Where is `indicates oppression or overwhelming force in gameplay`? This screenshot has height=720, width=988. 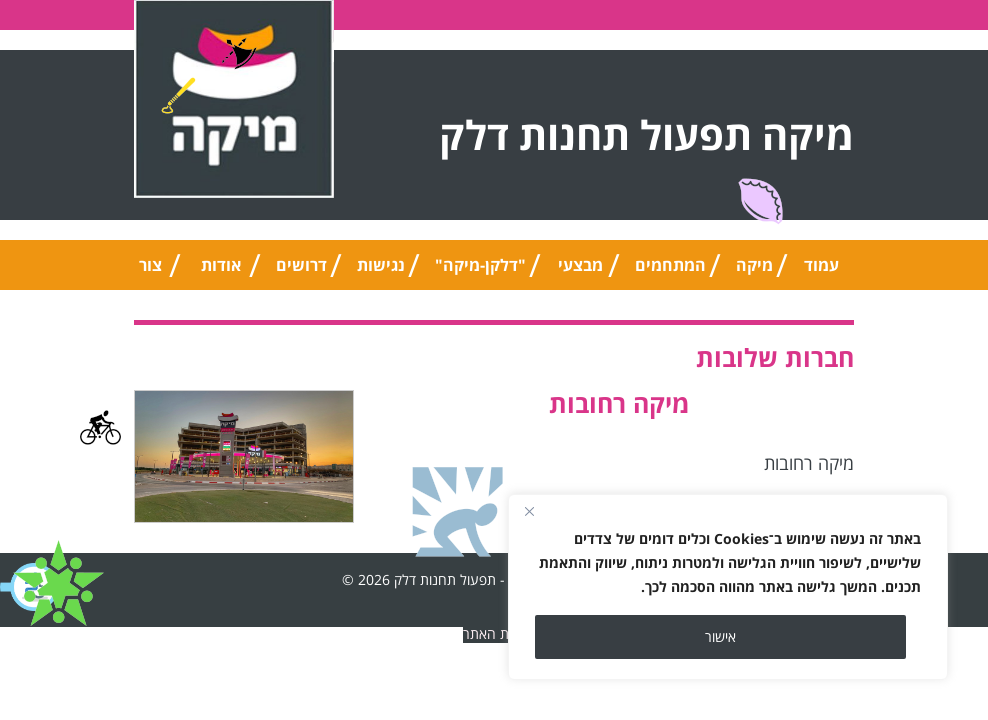
indicates oppression or overwhelming force in gameplay is located at coordinates (457, 512).